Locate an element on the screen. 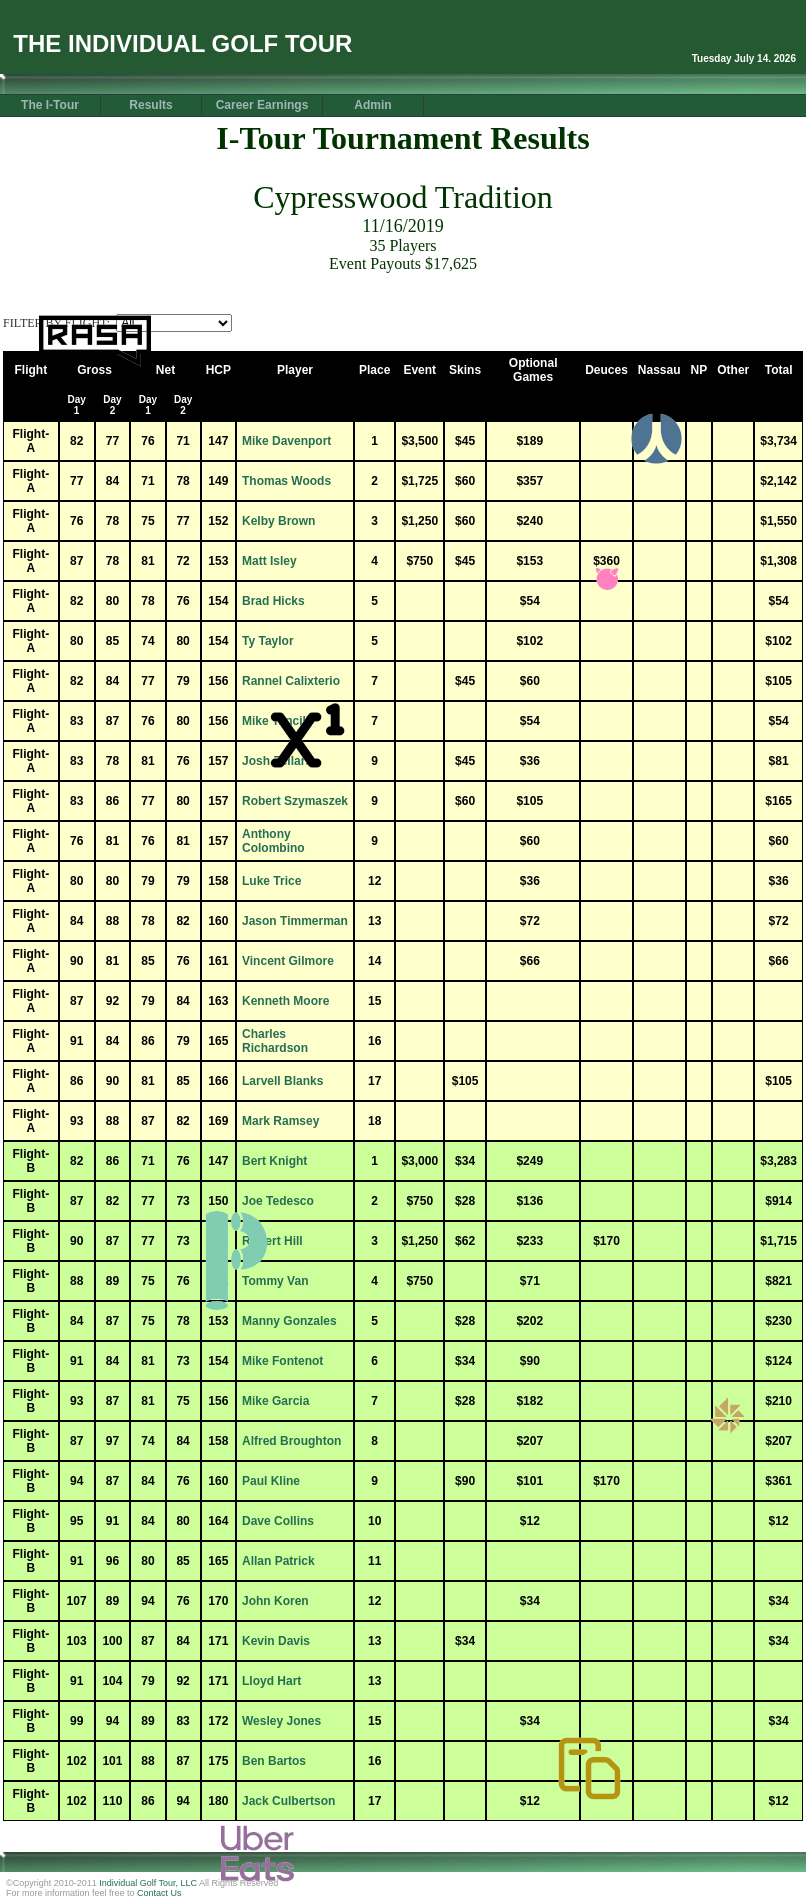  renren social network logo is located at coordinates (656, 438).